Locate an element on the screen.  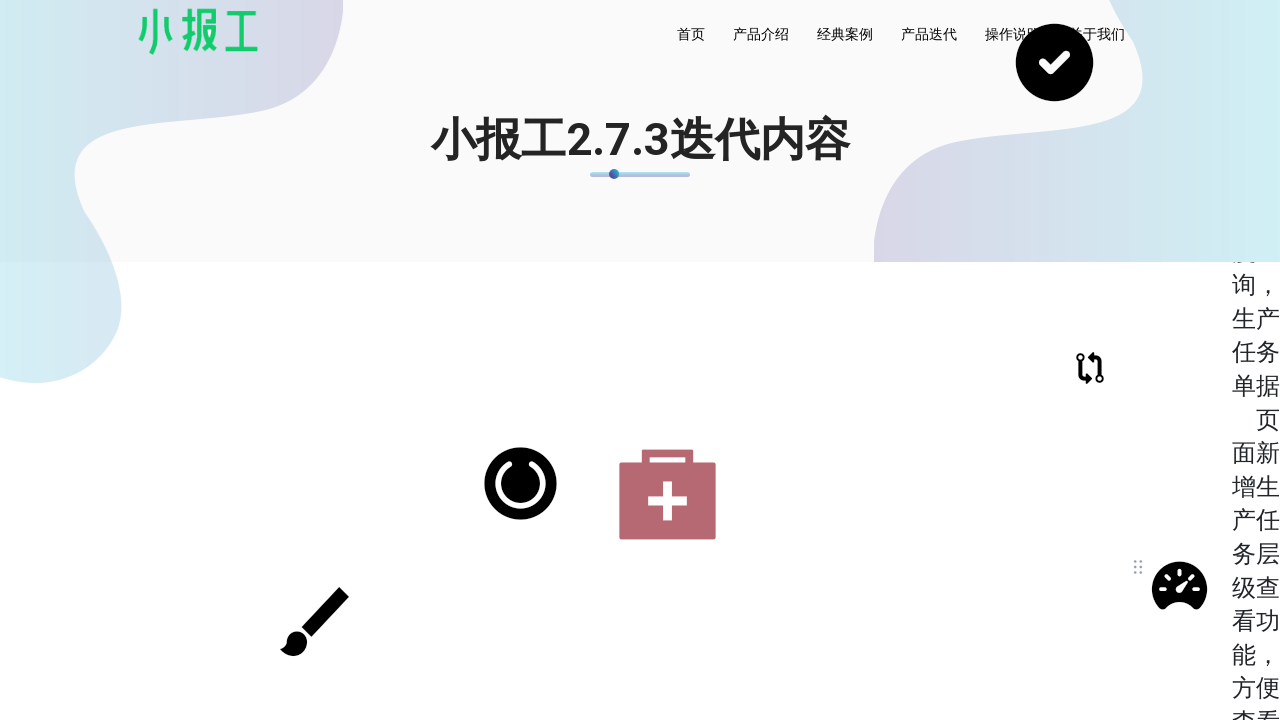
indicates loading or processing in progress is located at coordinates (520, 483).